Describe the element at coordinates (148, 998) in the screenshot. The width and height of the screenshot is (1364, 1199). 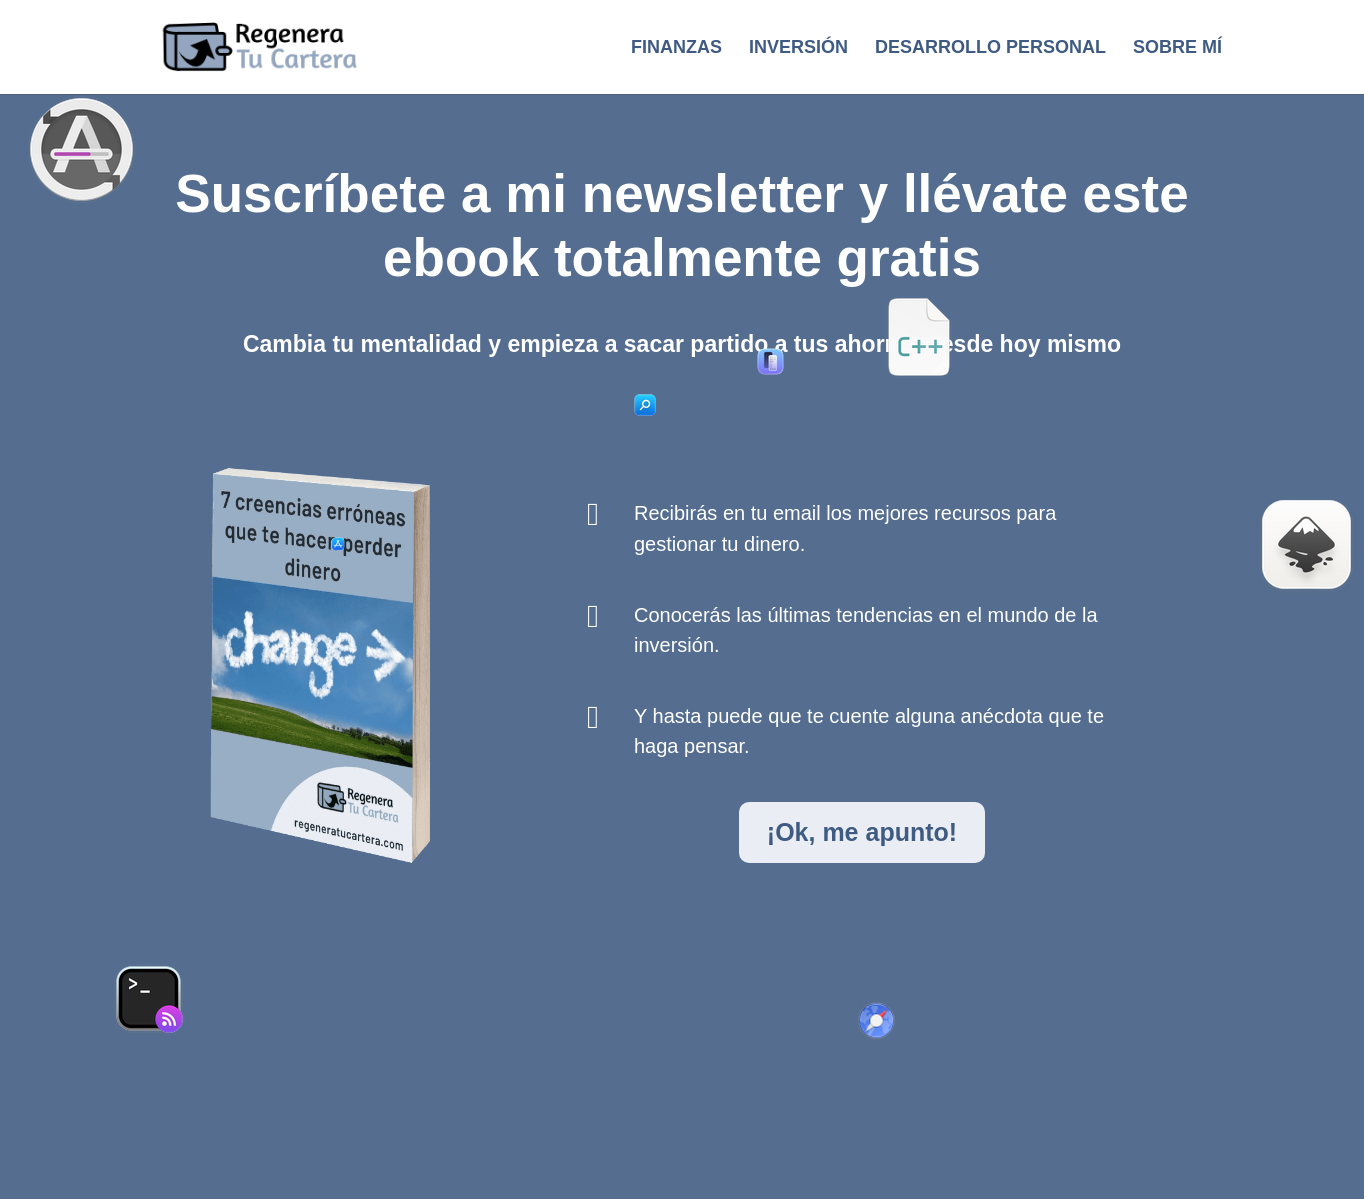
I see `open SecureCRT terminal emulator app` at that location.